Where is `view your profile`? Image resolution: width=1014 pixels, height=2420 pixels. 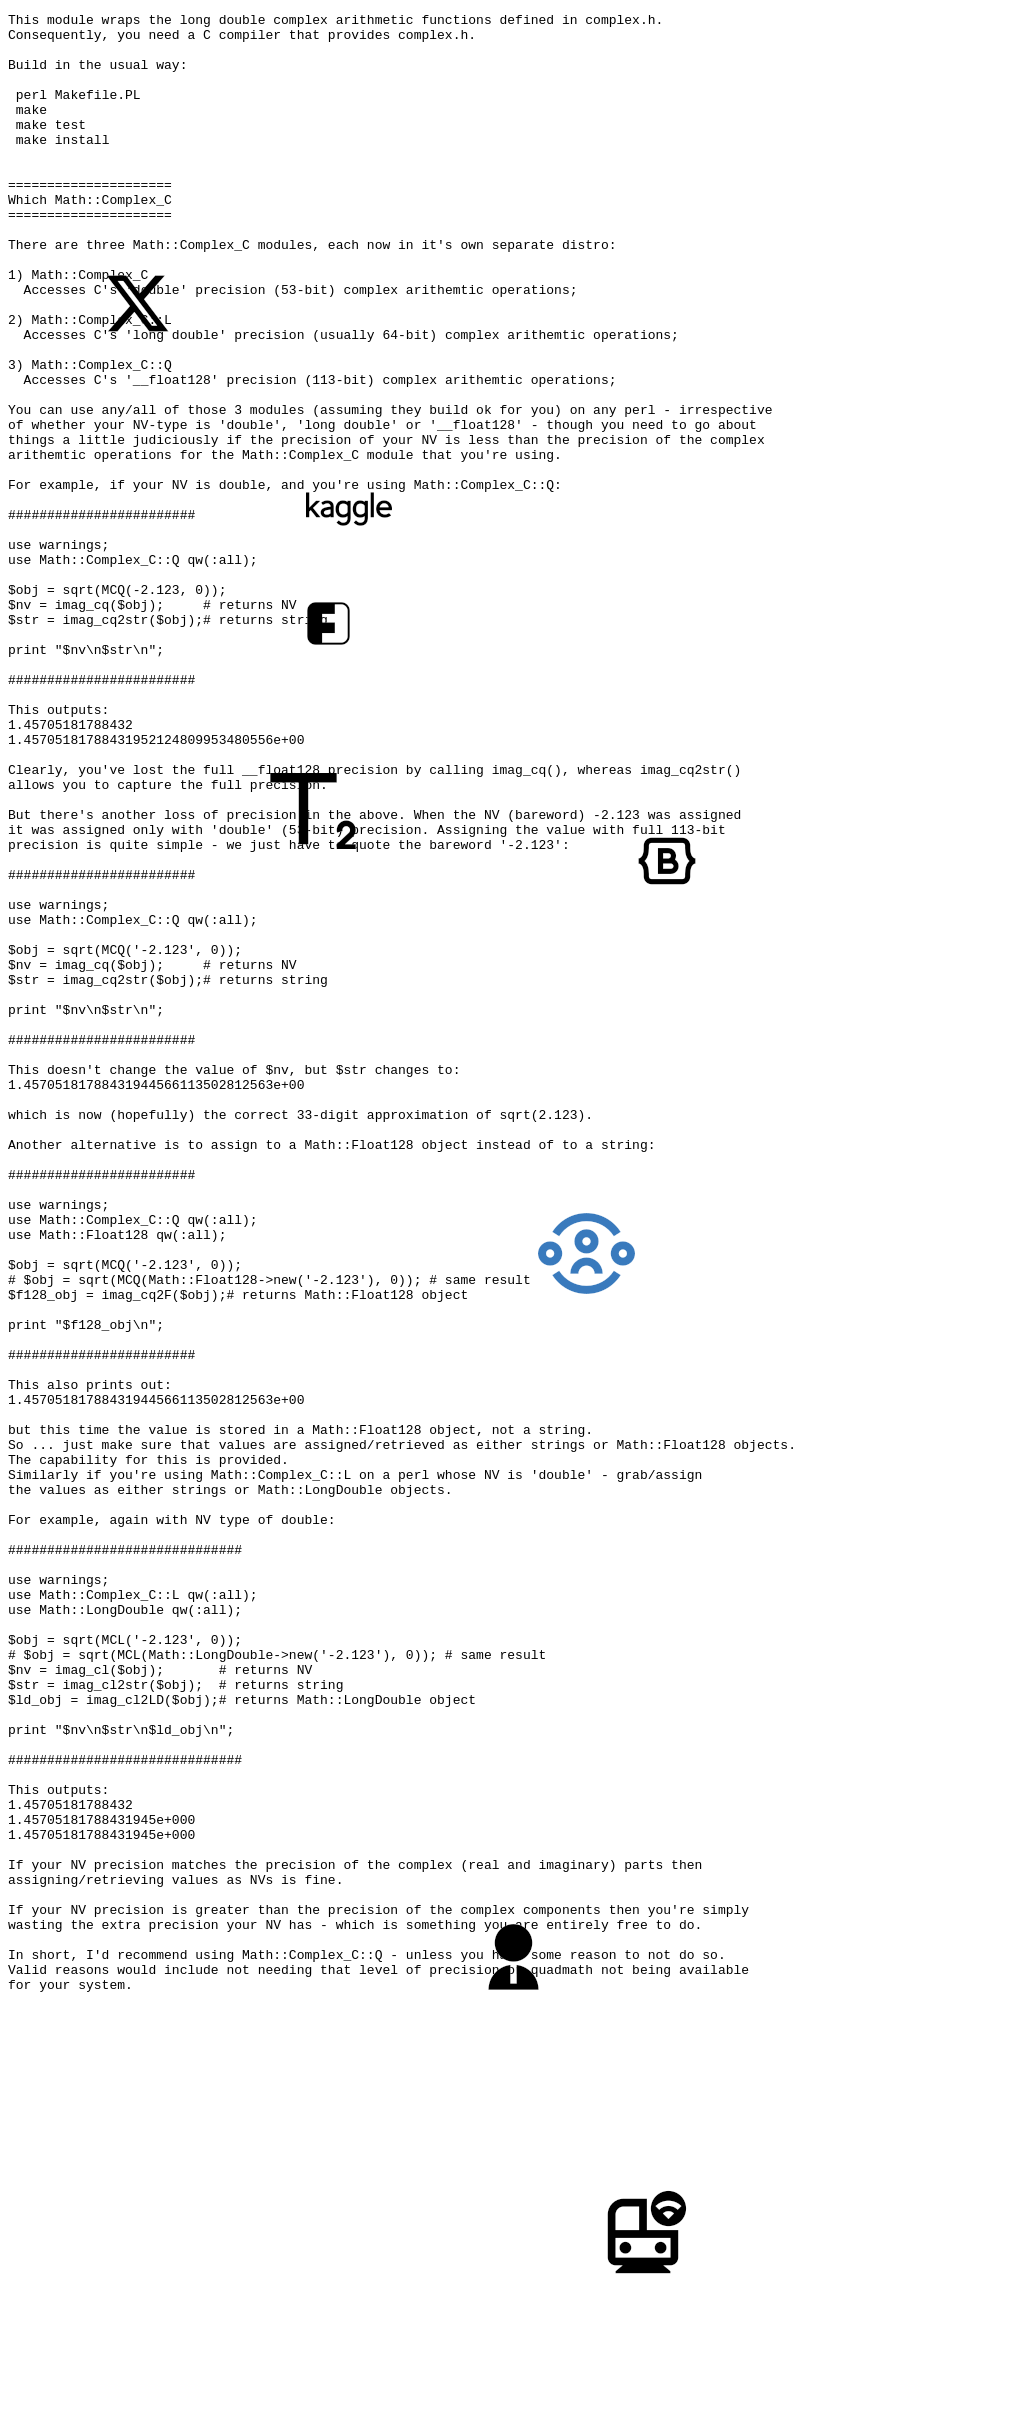
view your profile is located at coordinates (513, 1958).